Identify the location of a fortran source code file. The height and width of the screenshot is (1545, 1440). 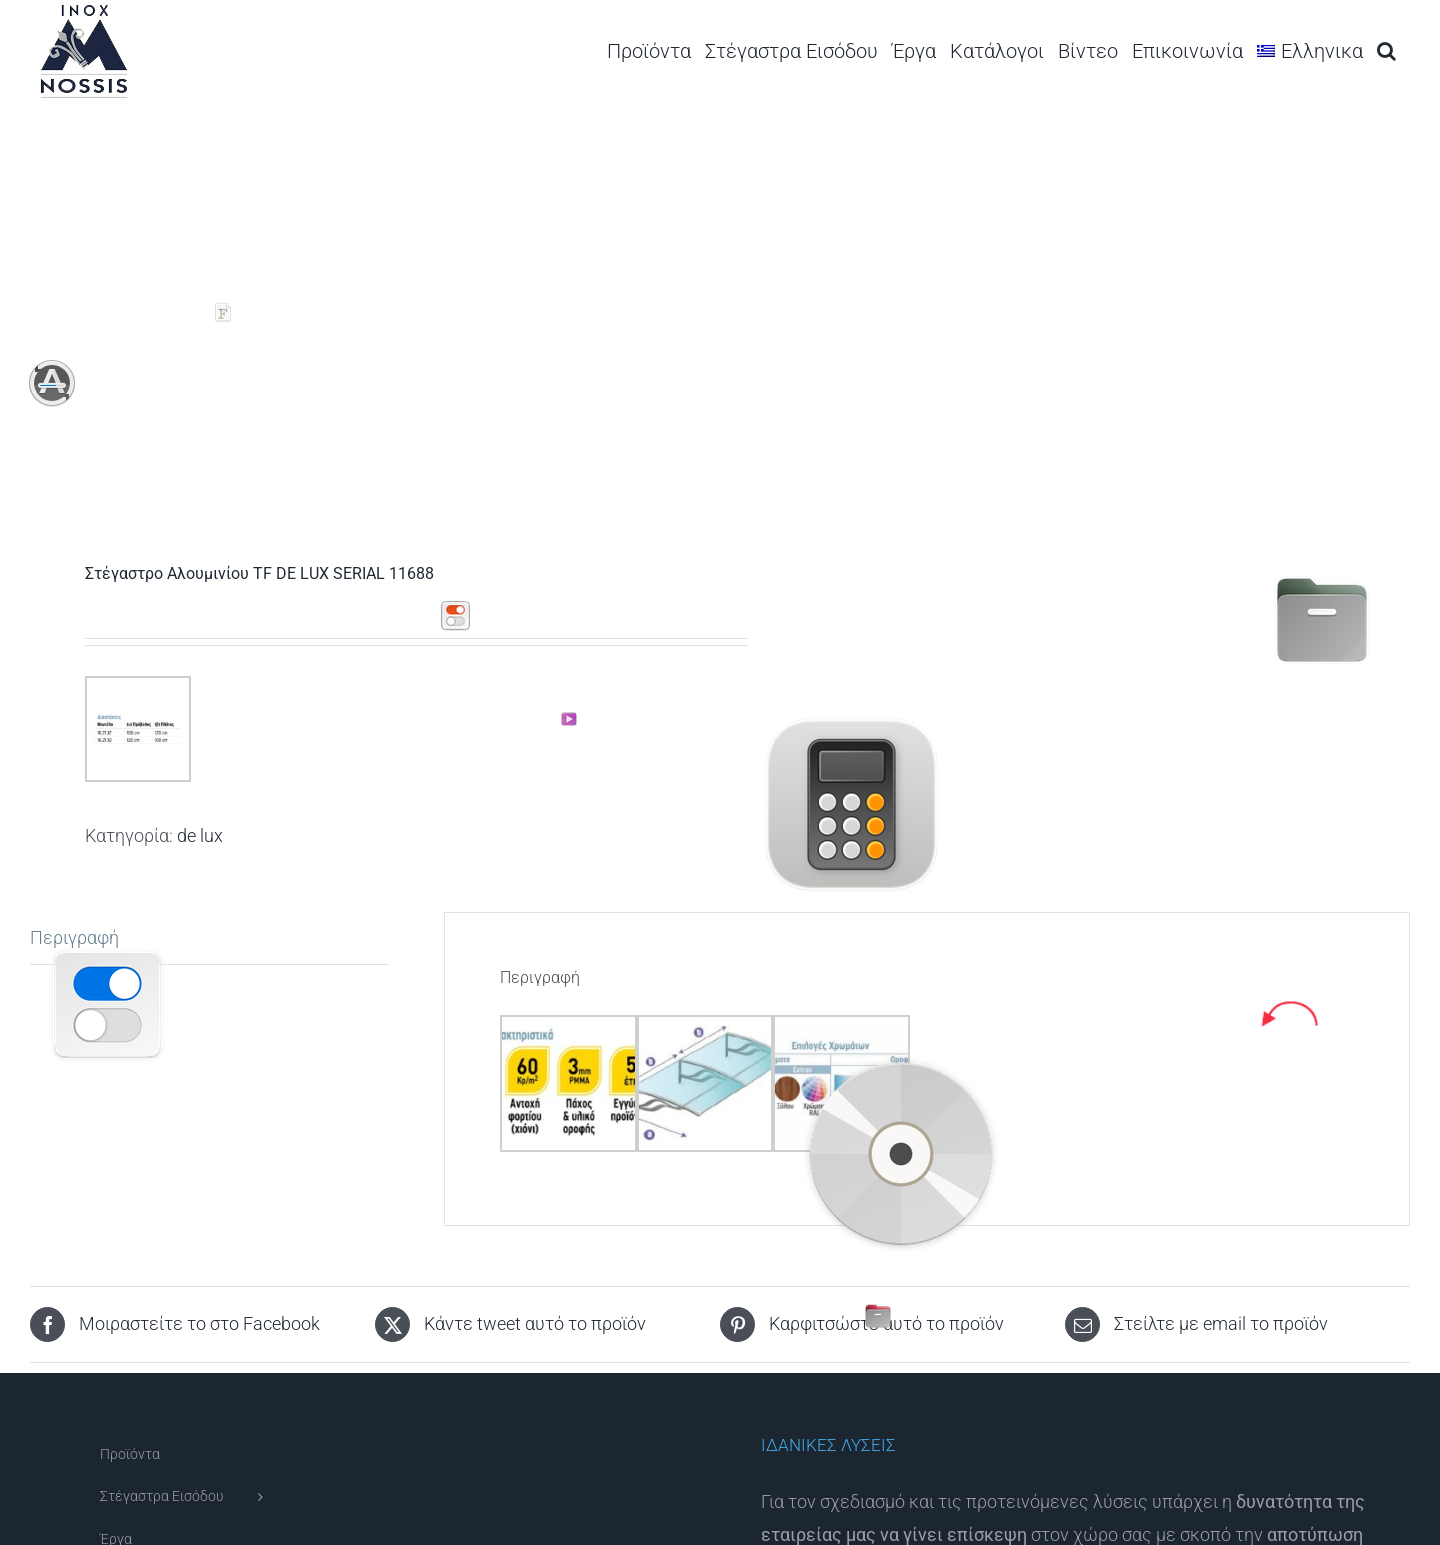
(223, 312).